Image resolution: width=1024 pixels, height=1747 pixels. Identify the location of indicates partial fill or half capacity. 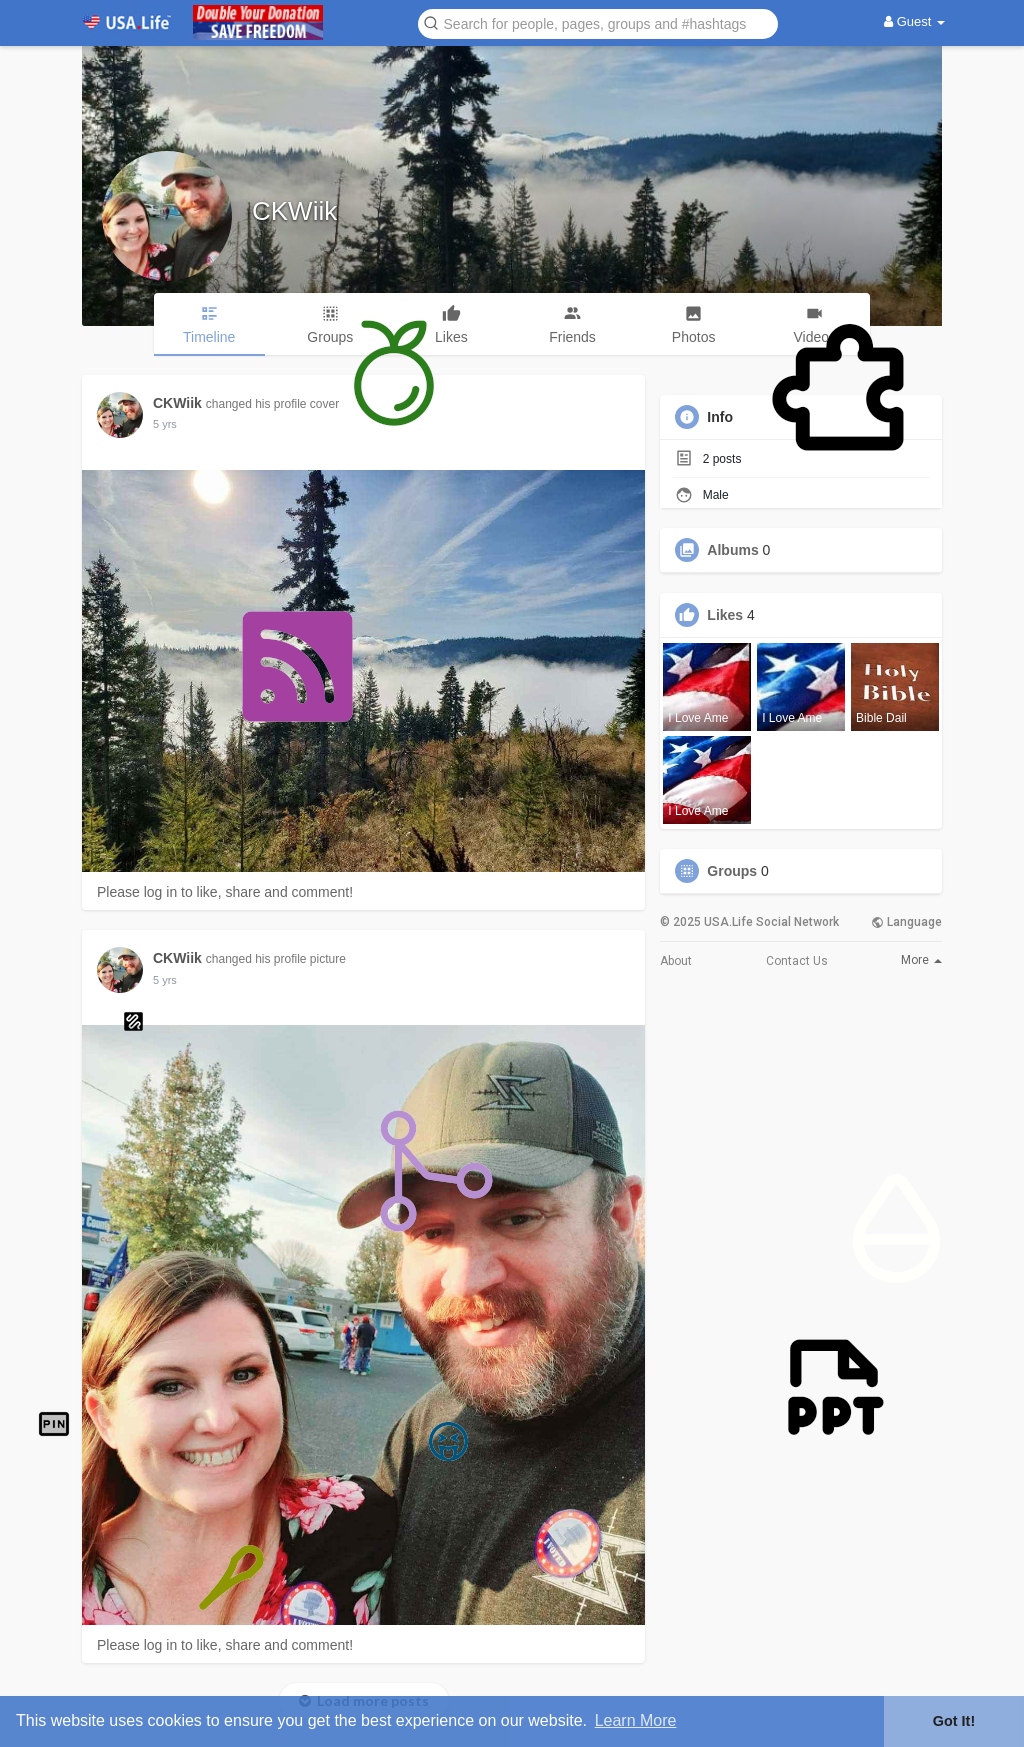
(896, 1228).